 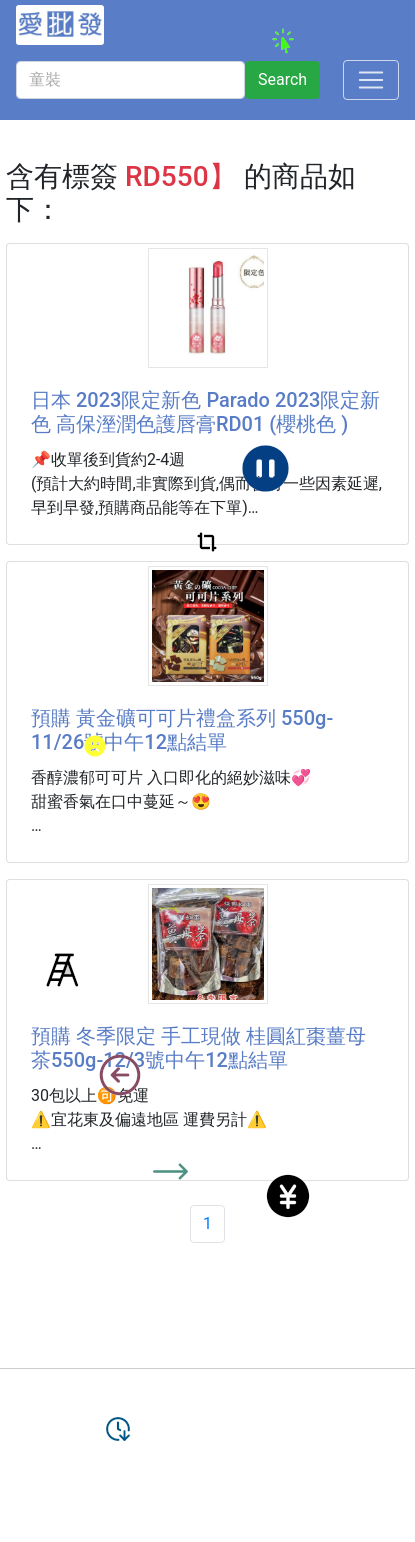 I want to click on click or tap interaction indicator, so click(x=283, y=41).